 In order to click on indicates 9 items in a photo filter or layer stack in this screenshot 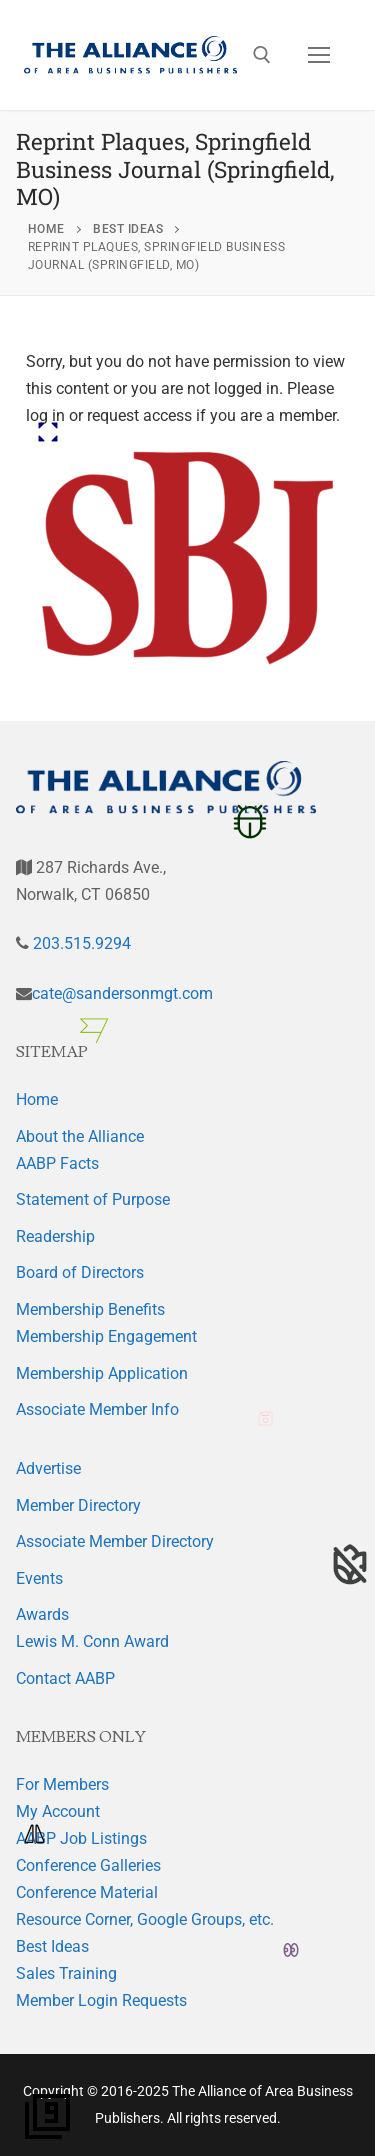, I will do `click(47, 2116)`.